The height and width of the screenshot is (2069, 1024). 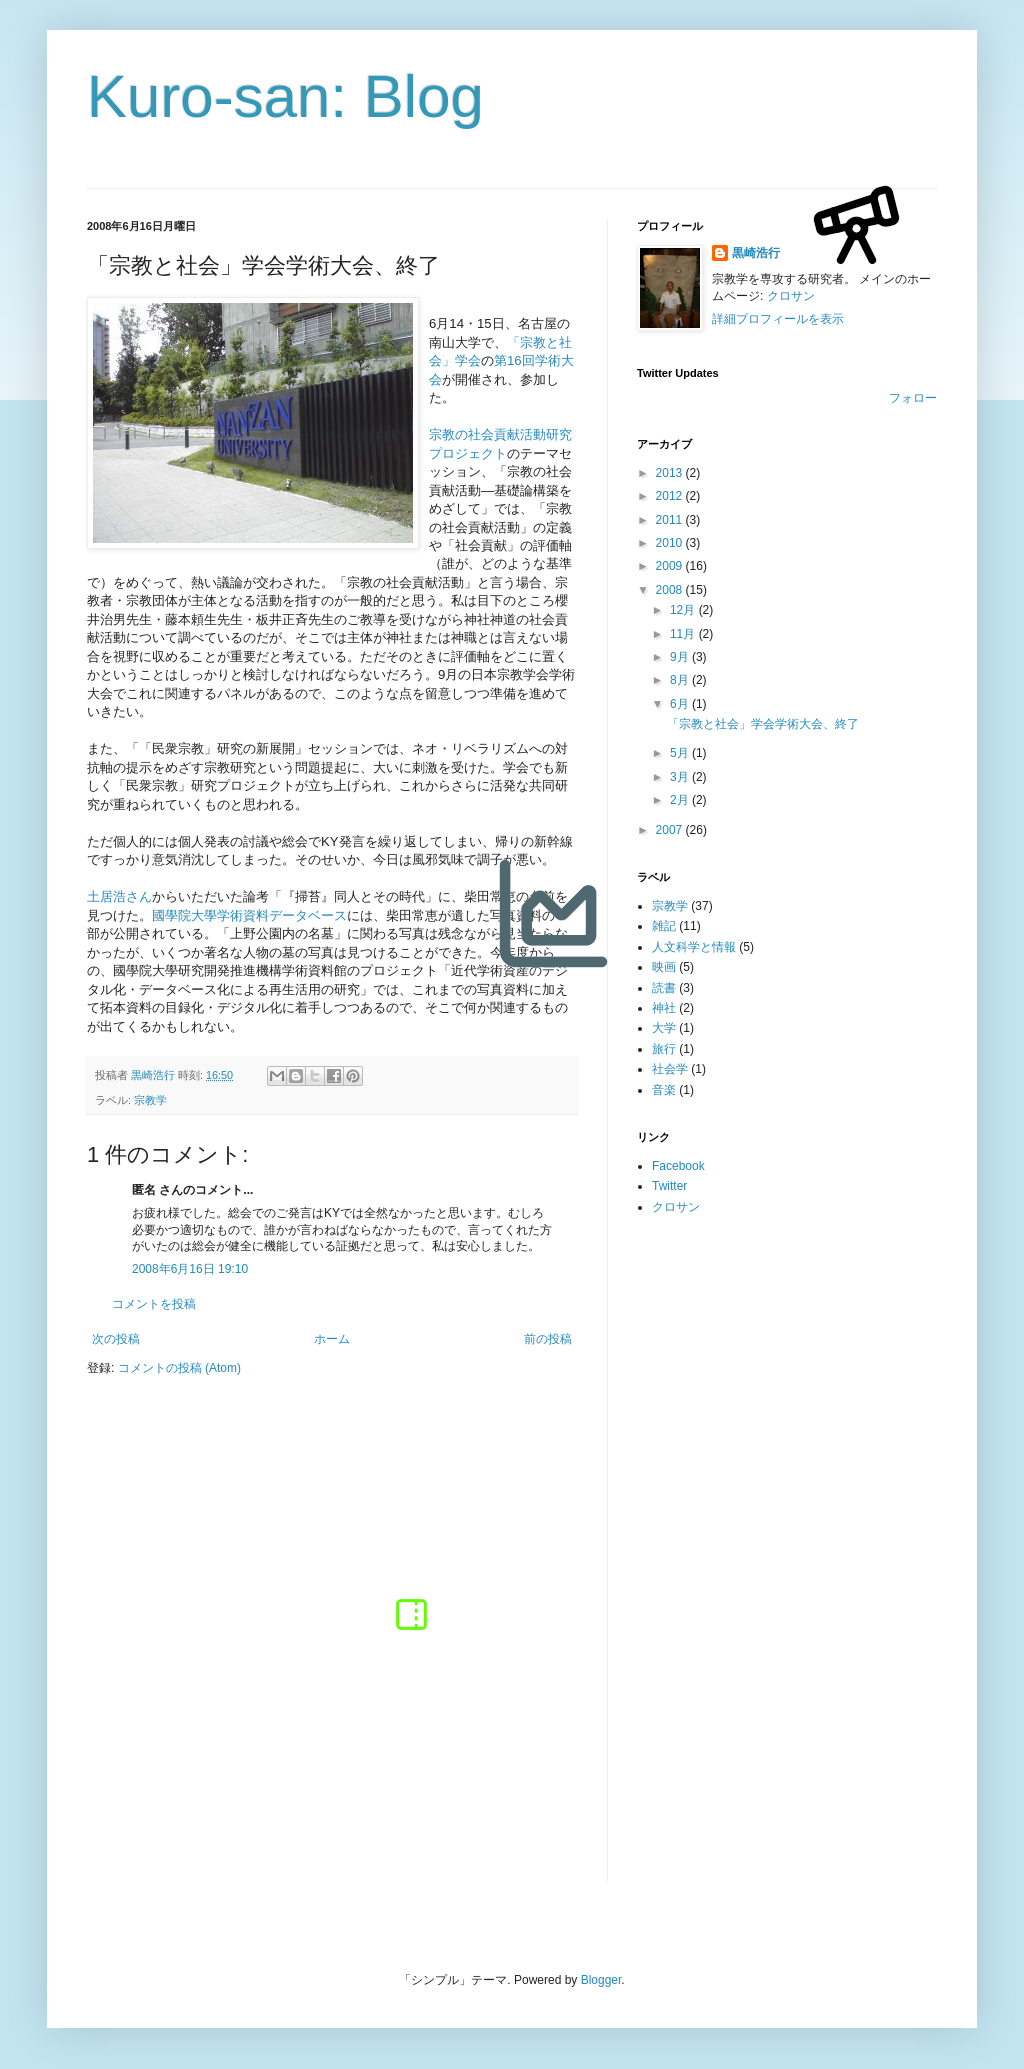 I want to click on explore or discover new content, so click(x=856, y=224).